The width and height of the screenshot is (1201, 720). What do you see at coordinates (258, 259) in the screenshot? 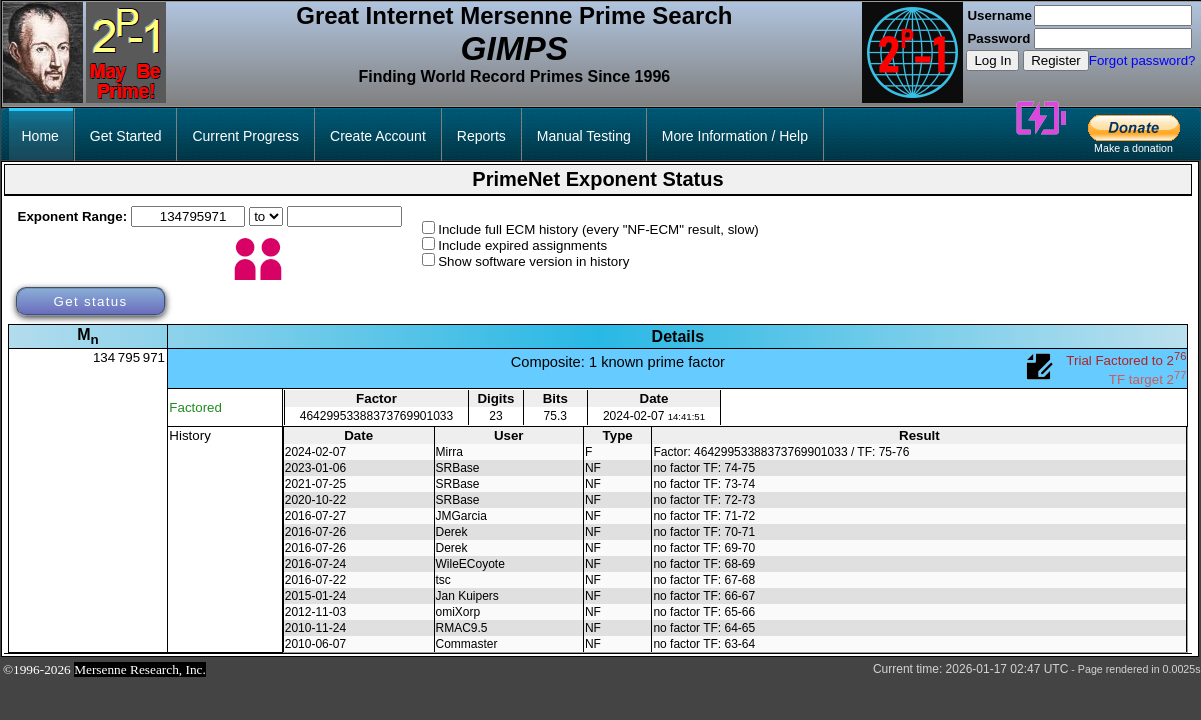
I see `view group members` at bounding box center [258, 259].